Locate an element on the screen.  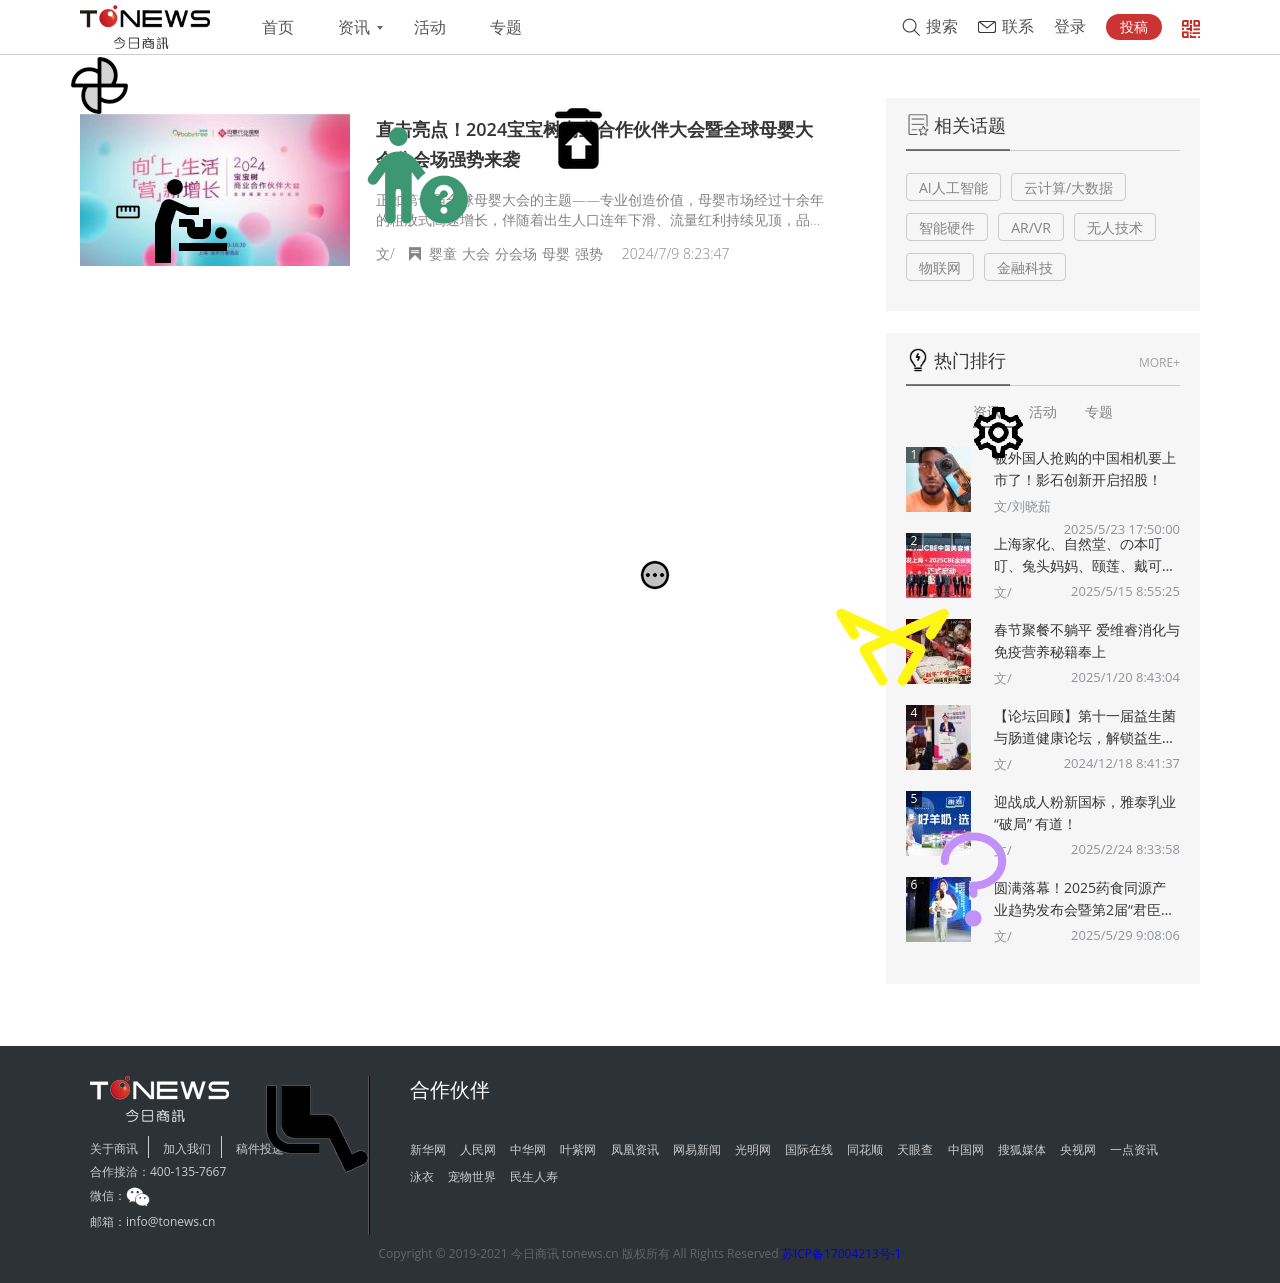
restore a deleted item from trash is located at coordinates (578, 138).